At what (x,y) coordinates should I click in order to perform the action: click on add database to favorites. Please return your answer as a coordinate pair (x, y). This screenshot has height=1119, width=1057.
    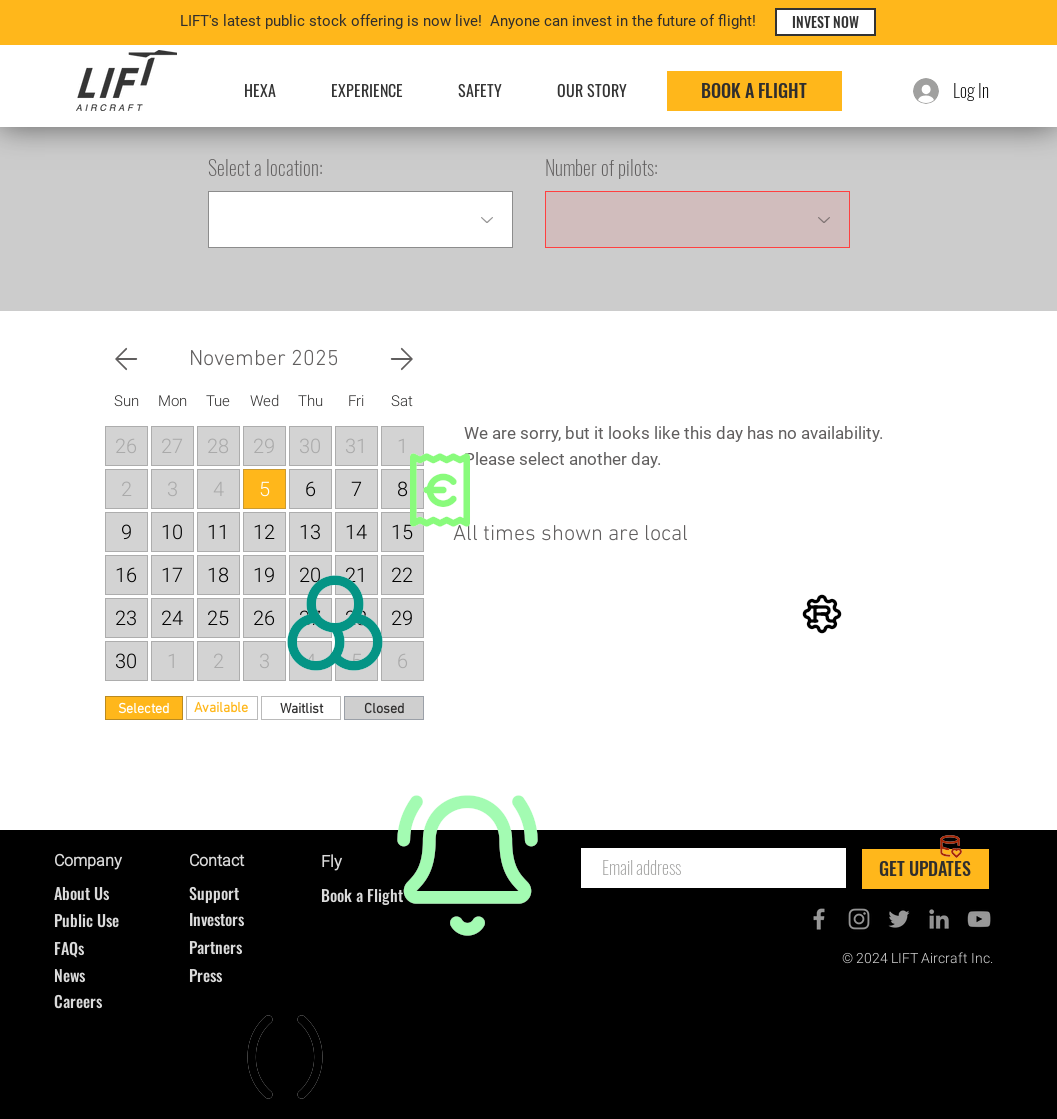
    Looking at the image, I should click on (950, 846).